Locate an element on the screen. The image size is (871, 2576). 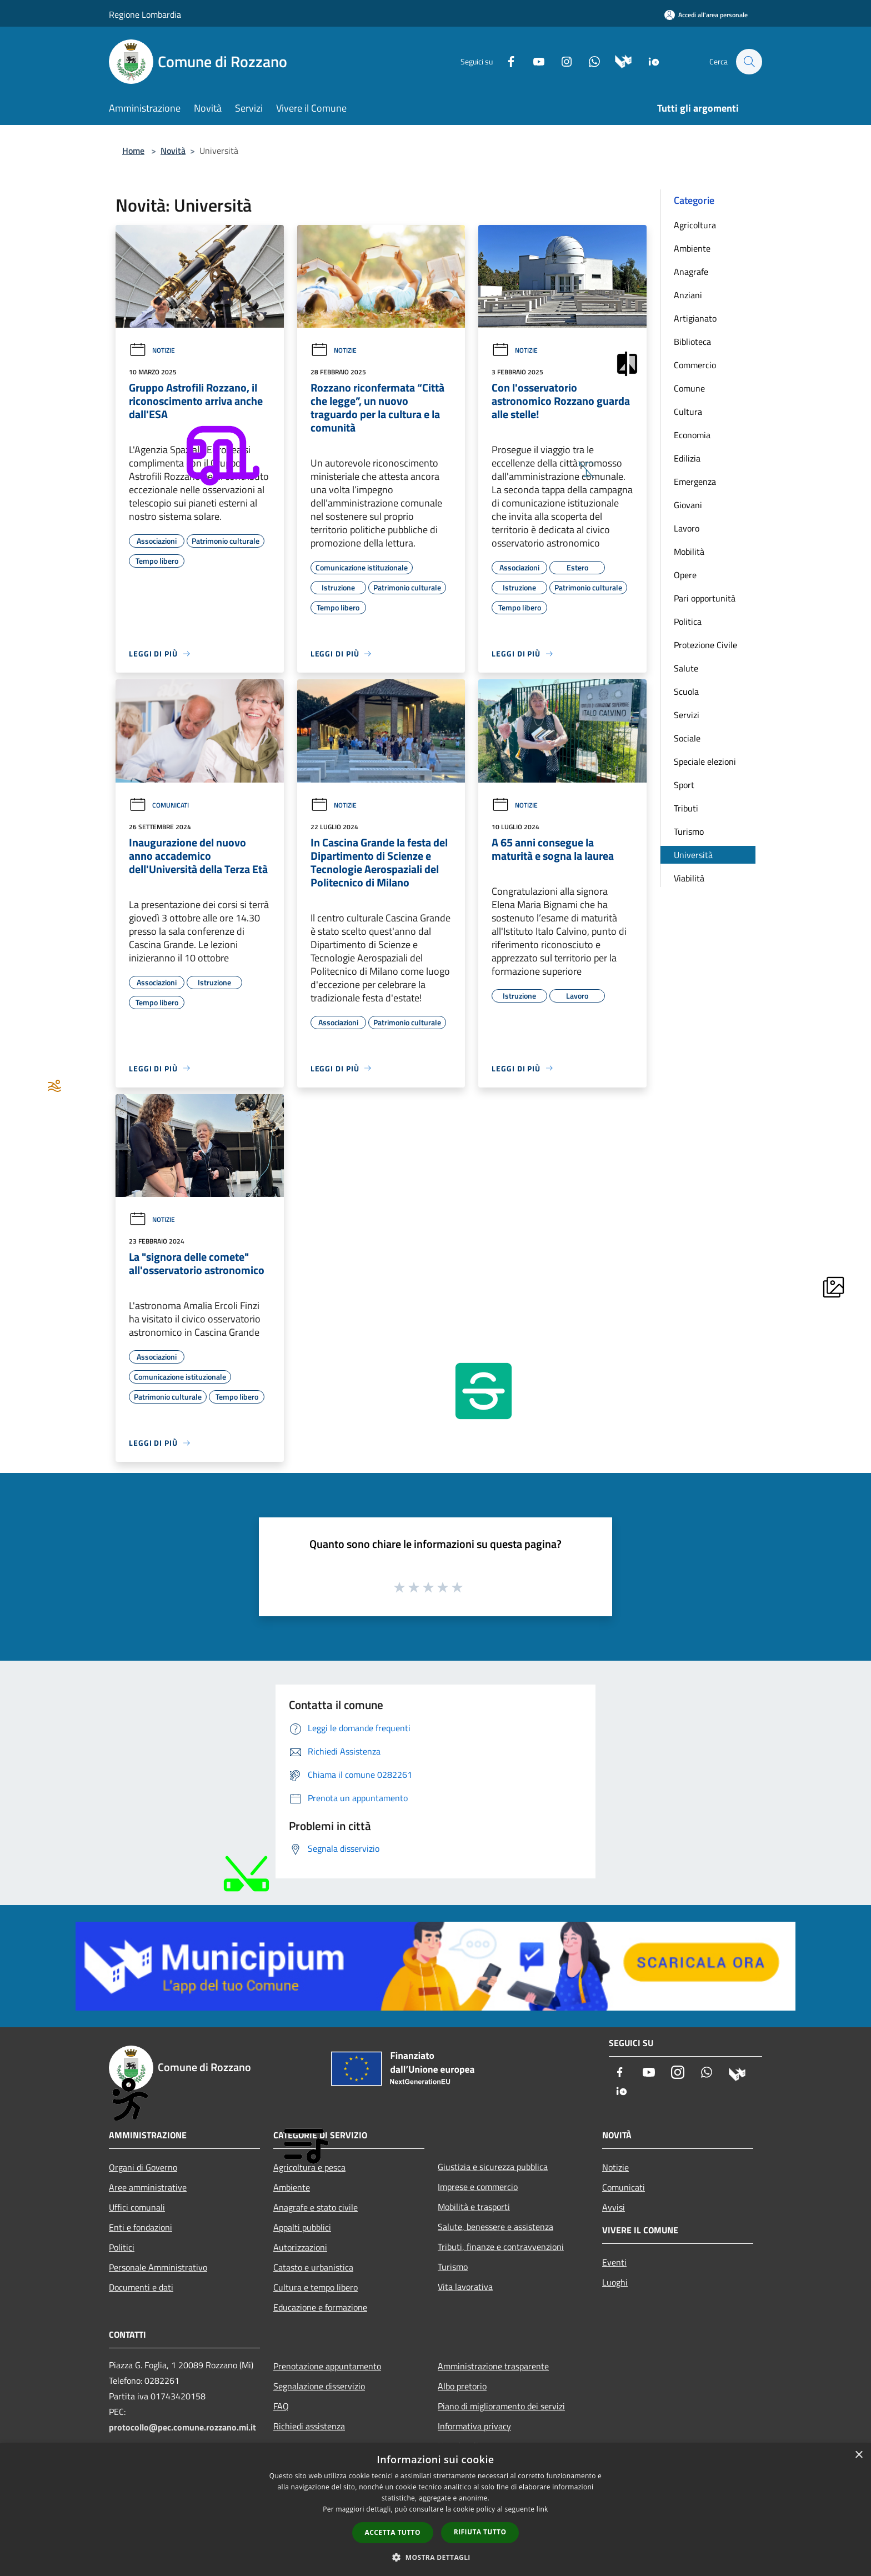
select caravan or RV accommodation is located at coordinates (223, 452).